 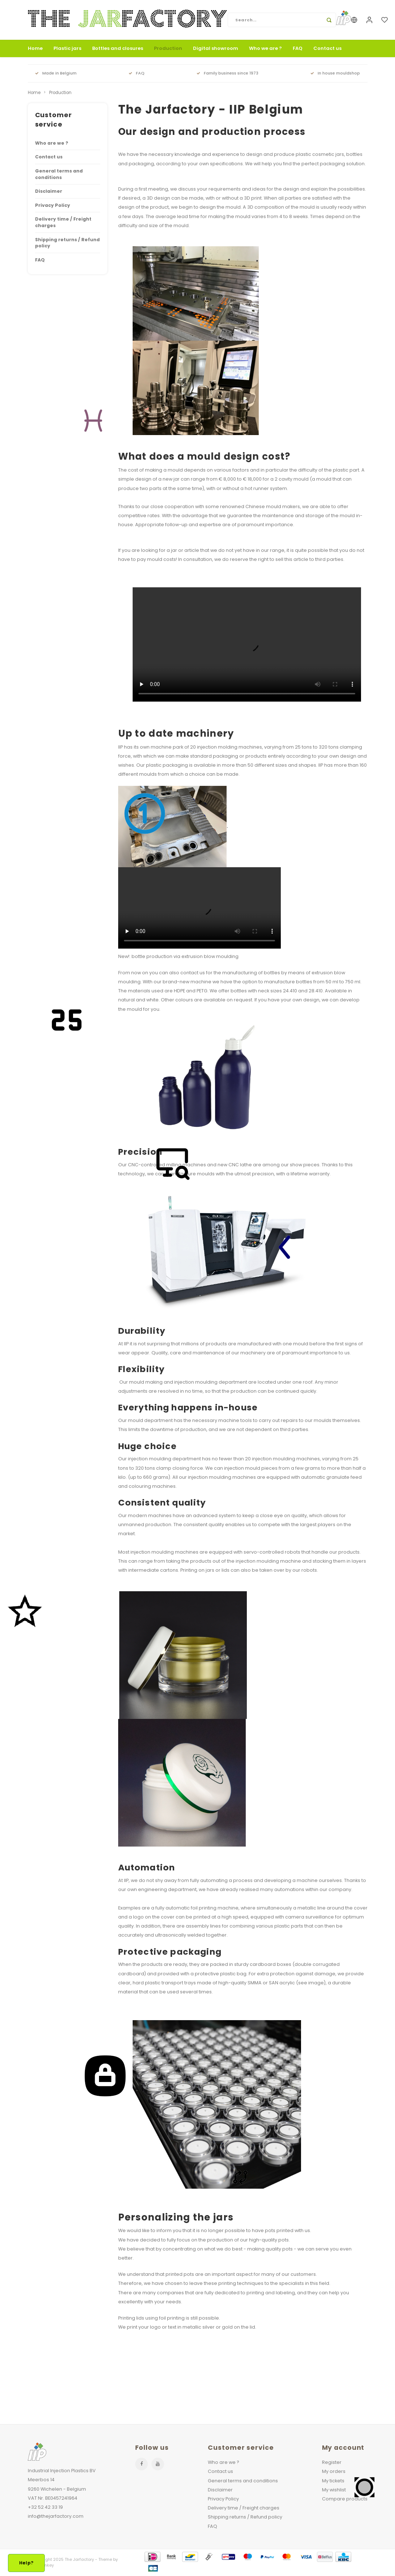 I want to click on go back to the previous screen, so click(x=285, y=1247).